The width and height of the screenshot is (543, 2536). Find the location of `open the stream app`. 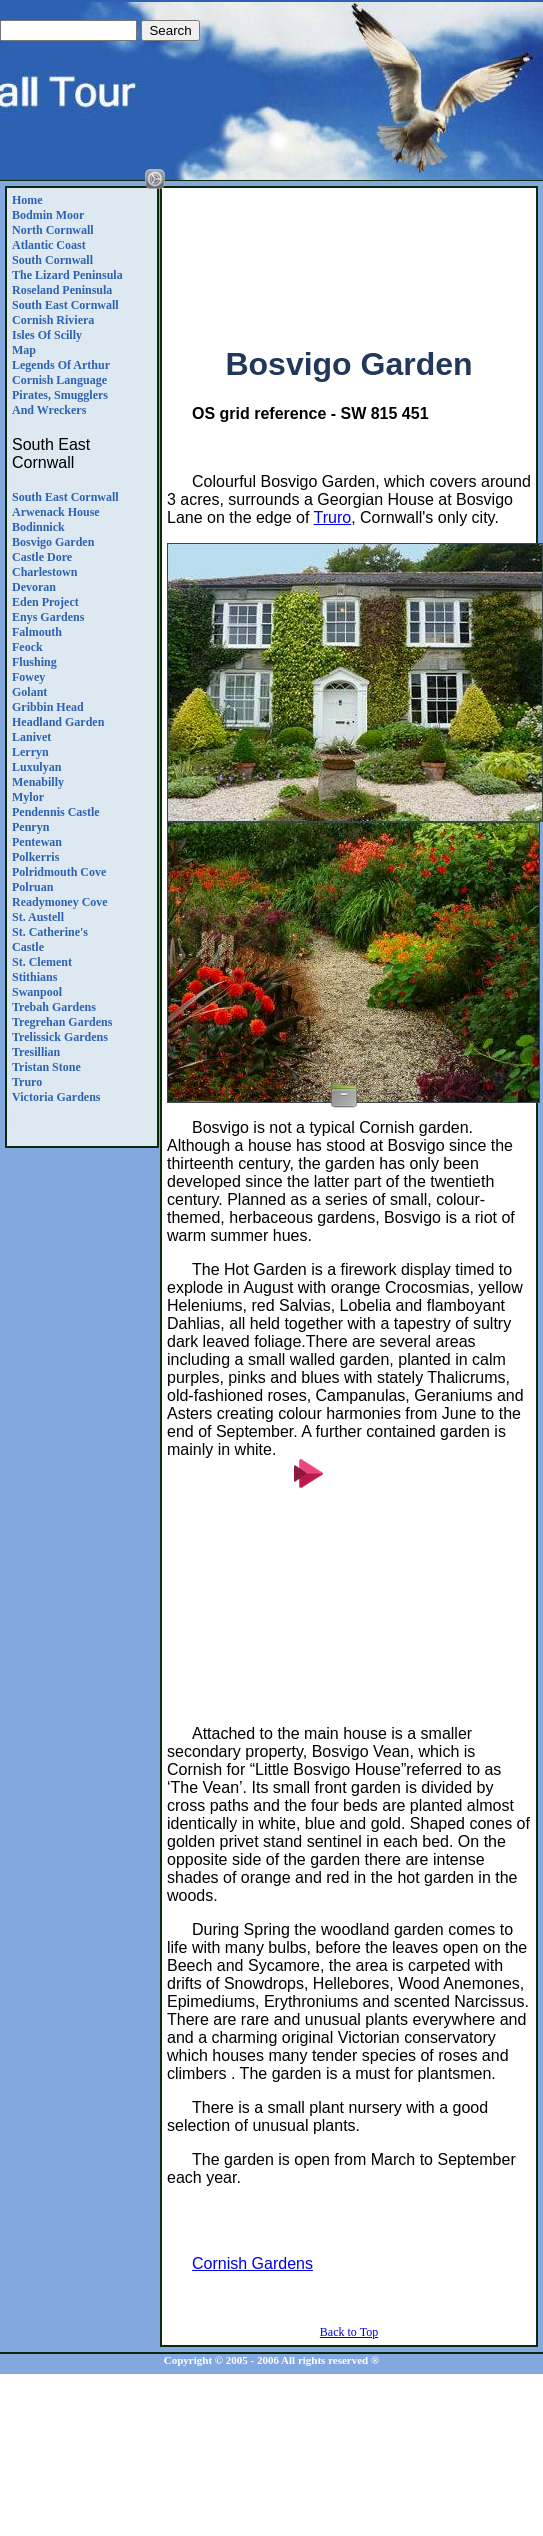

open the stream app is located at coordinates (308, 1473).